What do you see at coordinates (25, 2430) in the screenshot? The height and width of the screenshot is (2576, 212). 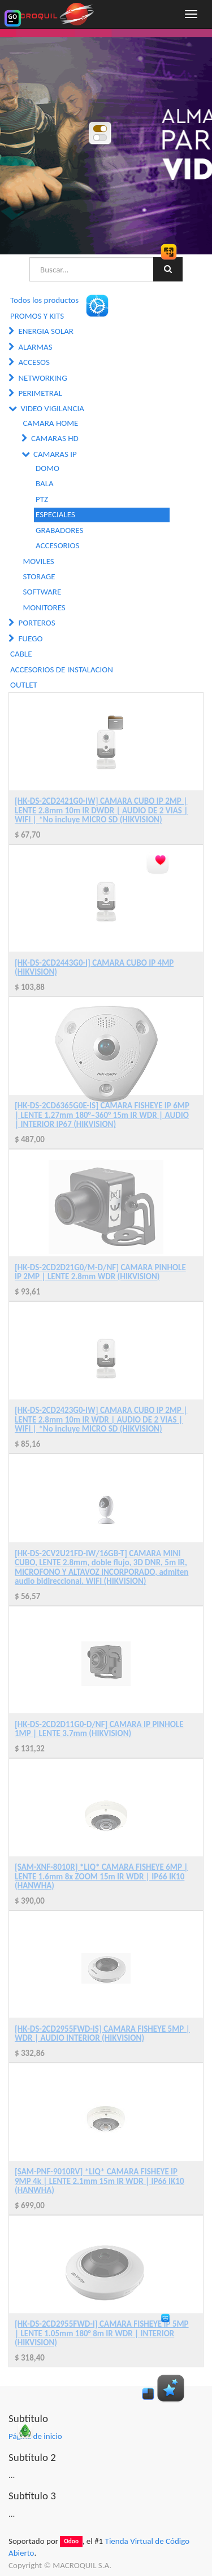 I see `open Robo 3T MongoDB database management app` at bounding box center [25, 2430].